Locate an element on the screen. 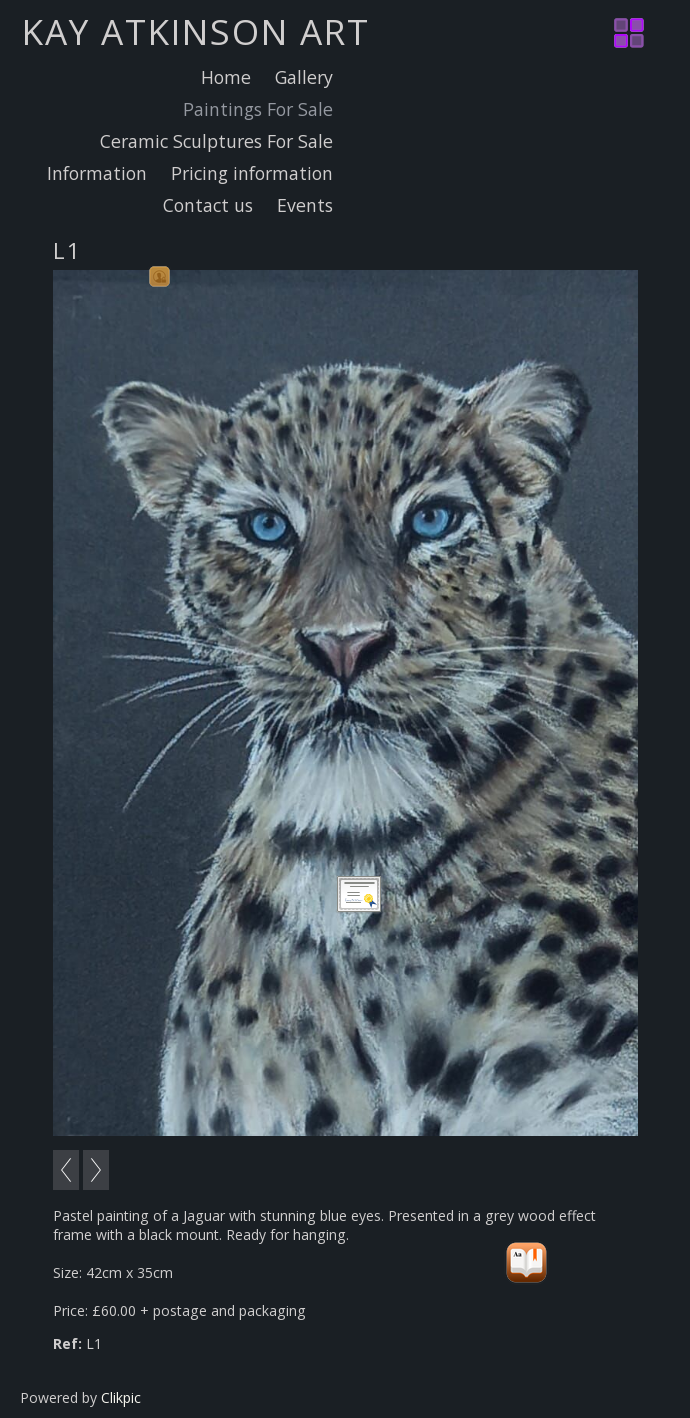  configure network information service (NIS) settings is located at coordinates (159, 276).